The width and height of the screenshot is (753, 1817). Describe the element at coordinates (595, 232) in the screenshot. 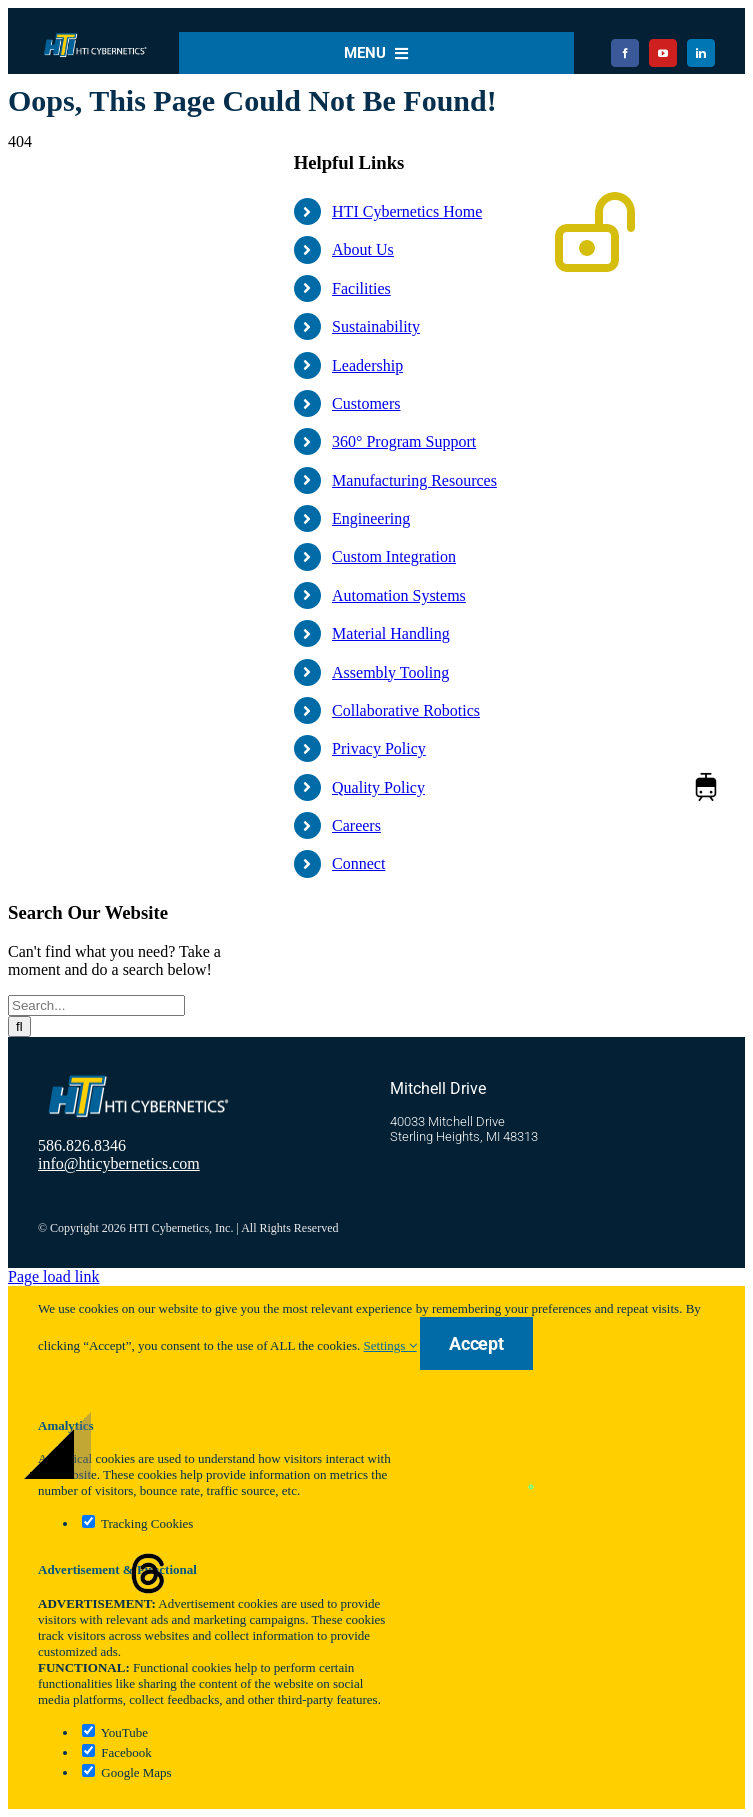

I see `unlocked or unsecured state` at that location.